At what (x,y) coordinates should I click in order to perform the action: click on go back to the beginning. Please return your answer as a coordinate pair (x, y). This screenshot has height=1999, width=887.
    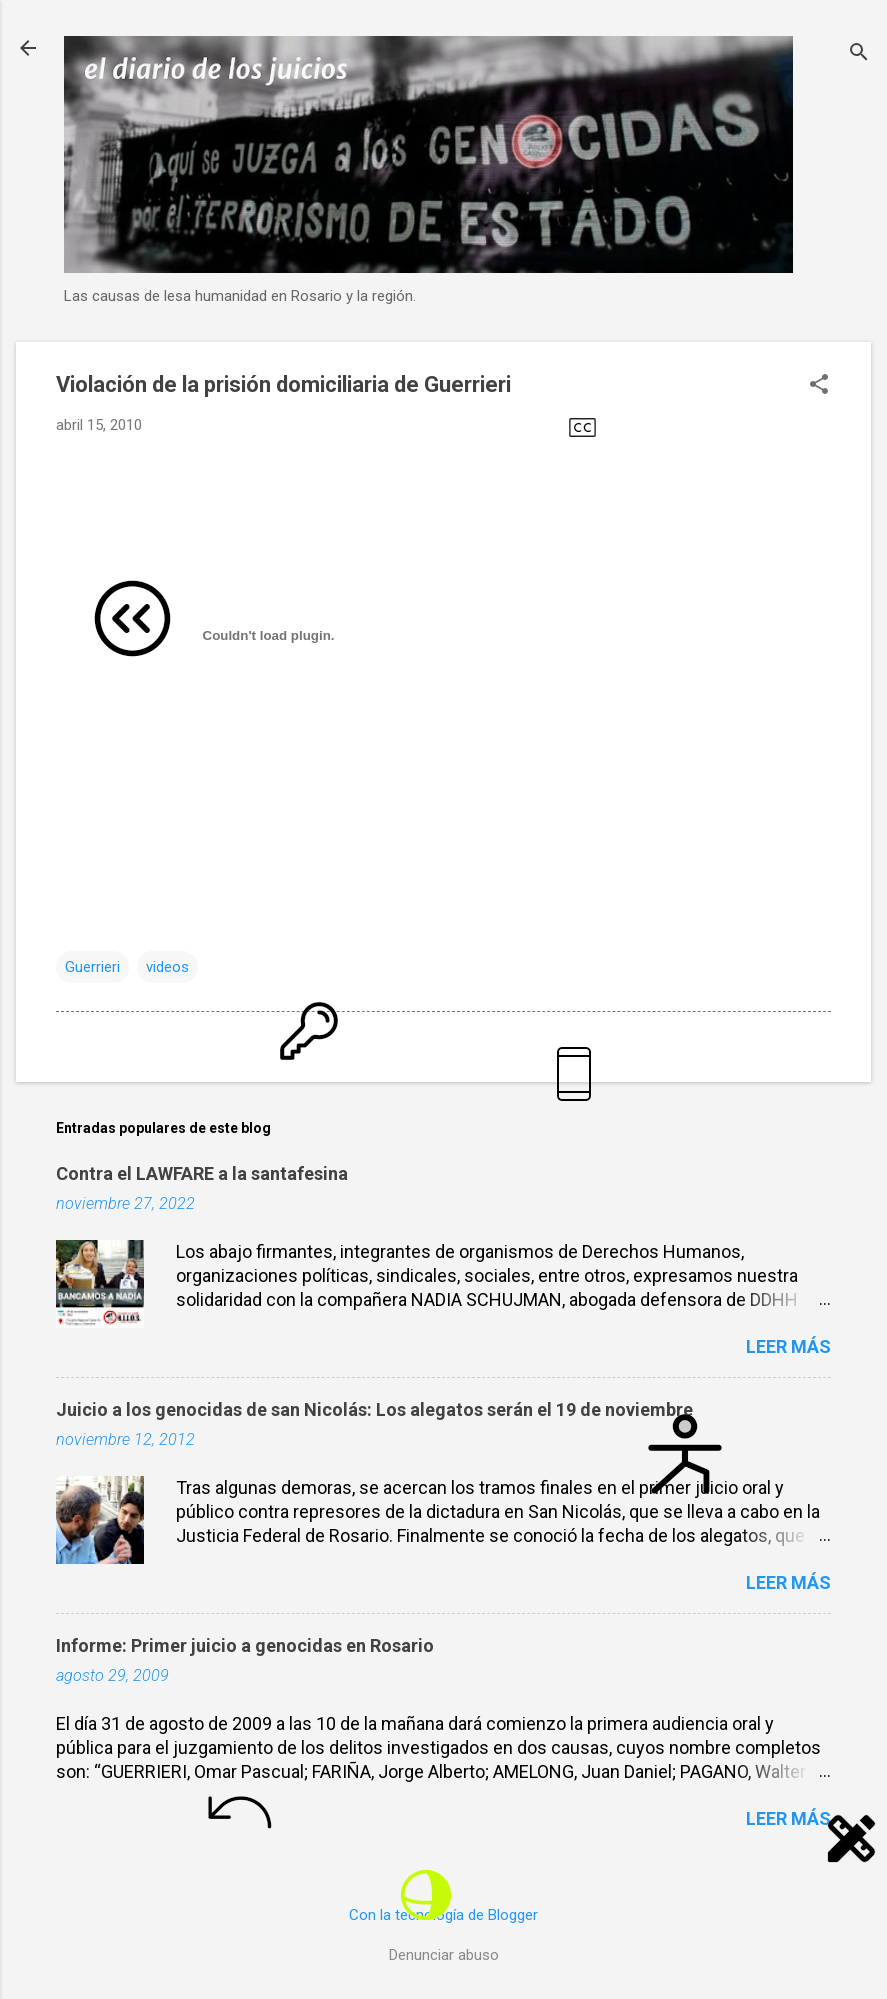
    Looking at the image, I should click on (132, 618).